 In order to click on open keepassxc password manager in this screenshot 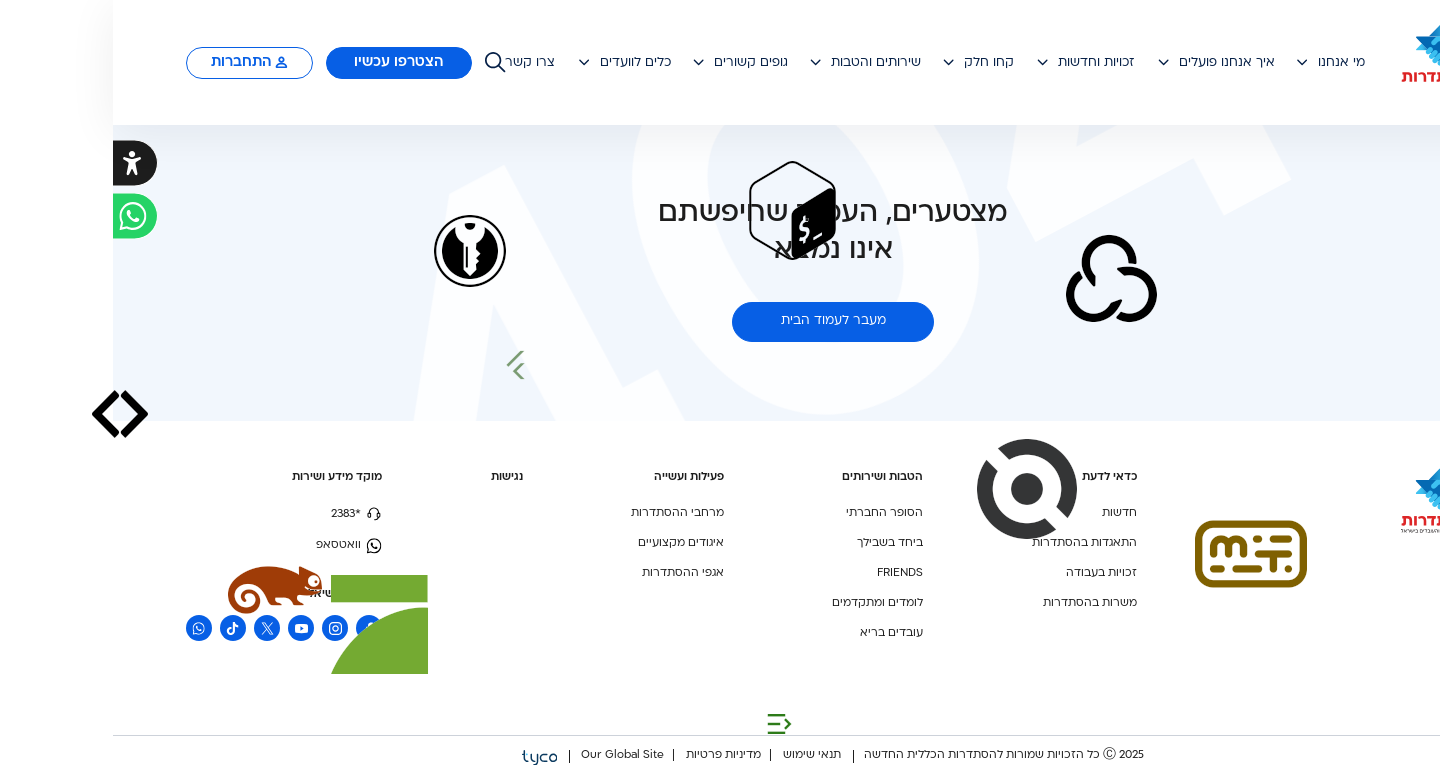, I will do `click(470, 251)`.